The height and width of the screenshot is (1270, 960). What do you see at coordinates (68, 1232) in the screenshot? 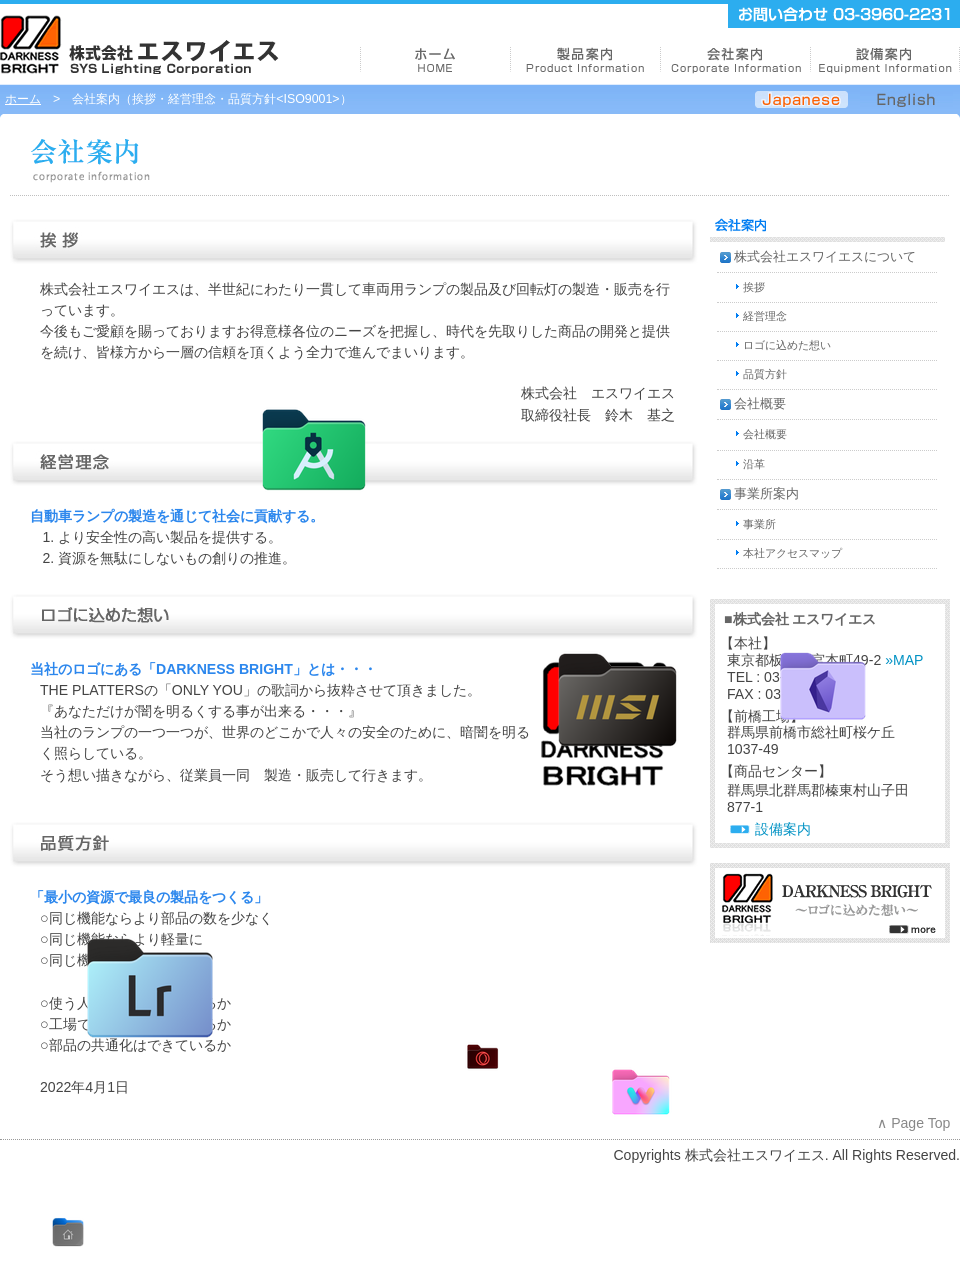
I see `access your home folder` at bounding box center [68, 1232].